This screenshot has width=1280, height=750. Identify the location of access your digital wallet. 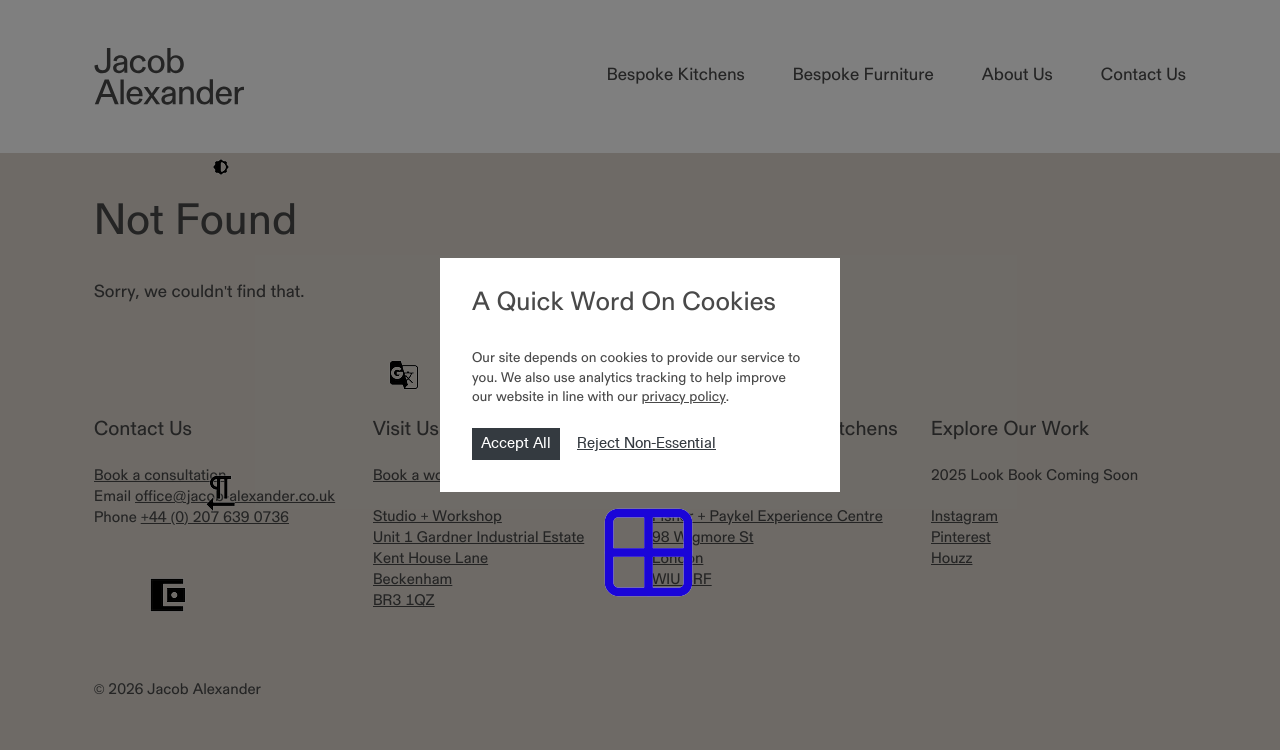
(167, 595).